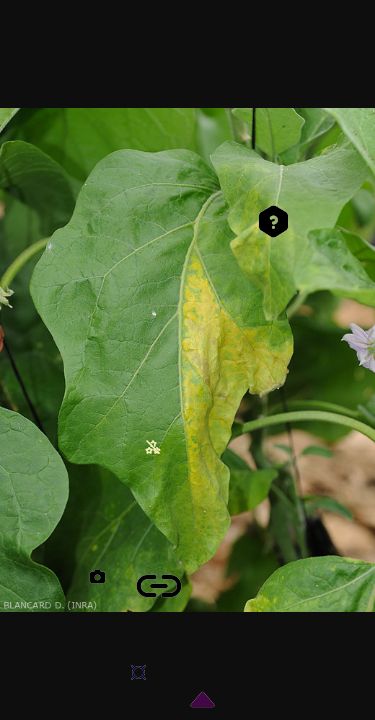 Image resolution: width=375 pixels, height=720 pixels. Describe the element at coordinates (159, 586) in the screenshot. I see `copy or share a link` at that location.